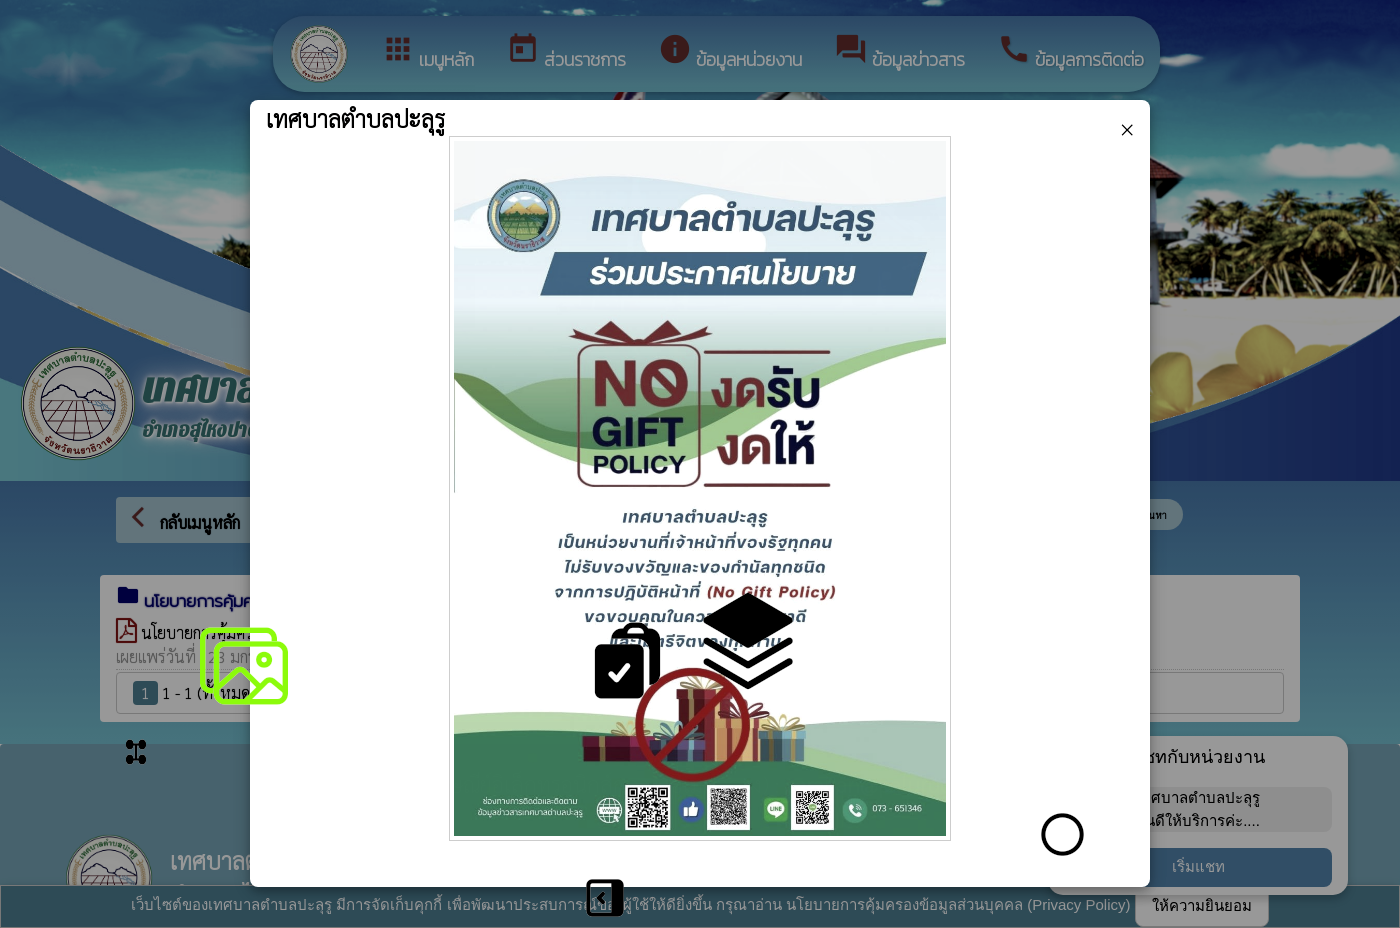 This screenshot has width=1400, height=928. What do you see at coordinates (748, 641) in the screenshot?
I see `view layers or stacked content` at bounding box center [748, 641].